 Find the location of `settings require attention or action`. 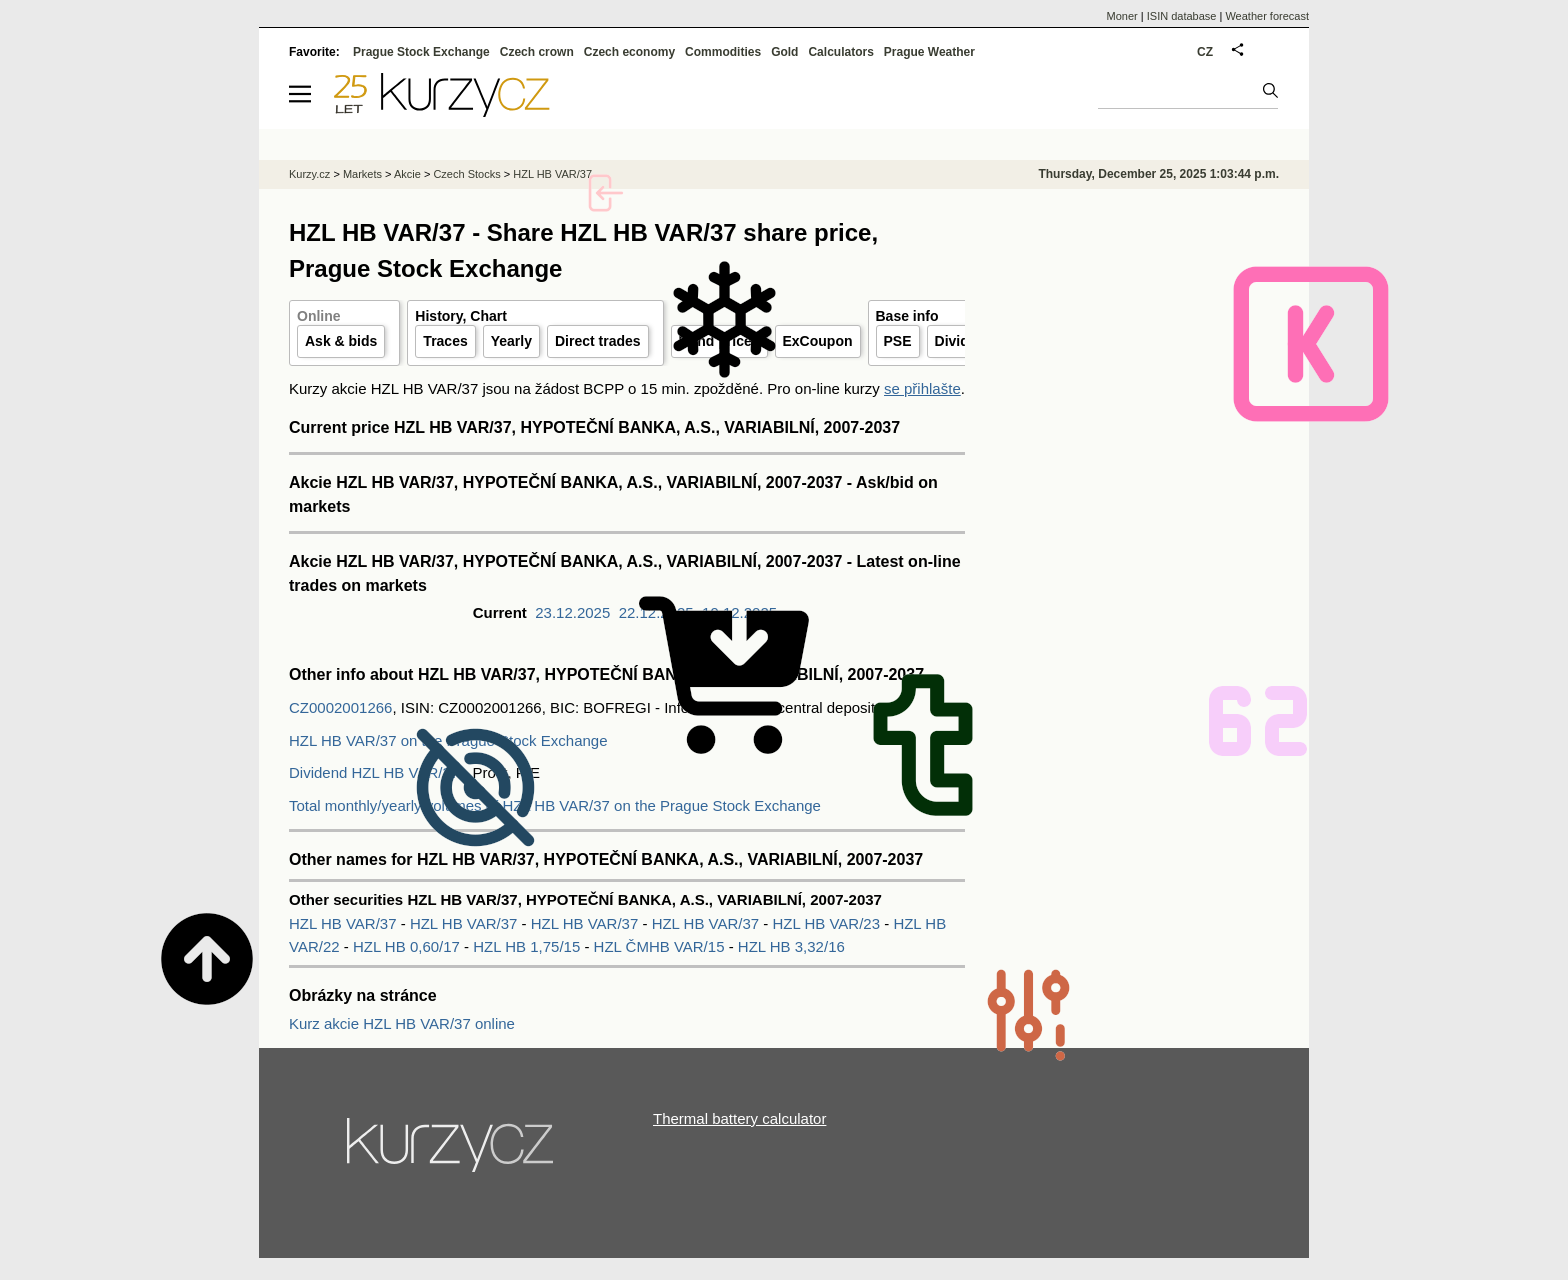

settings require attention or action is located at coordinates (1028, 1010).